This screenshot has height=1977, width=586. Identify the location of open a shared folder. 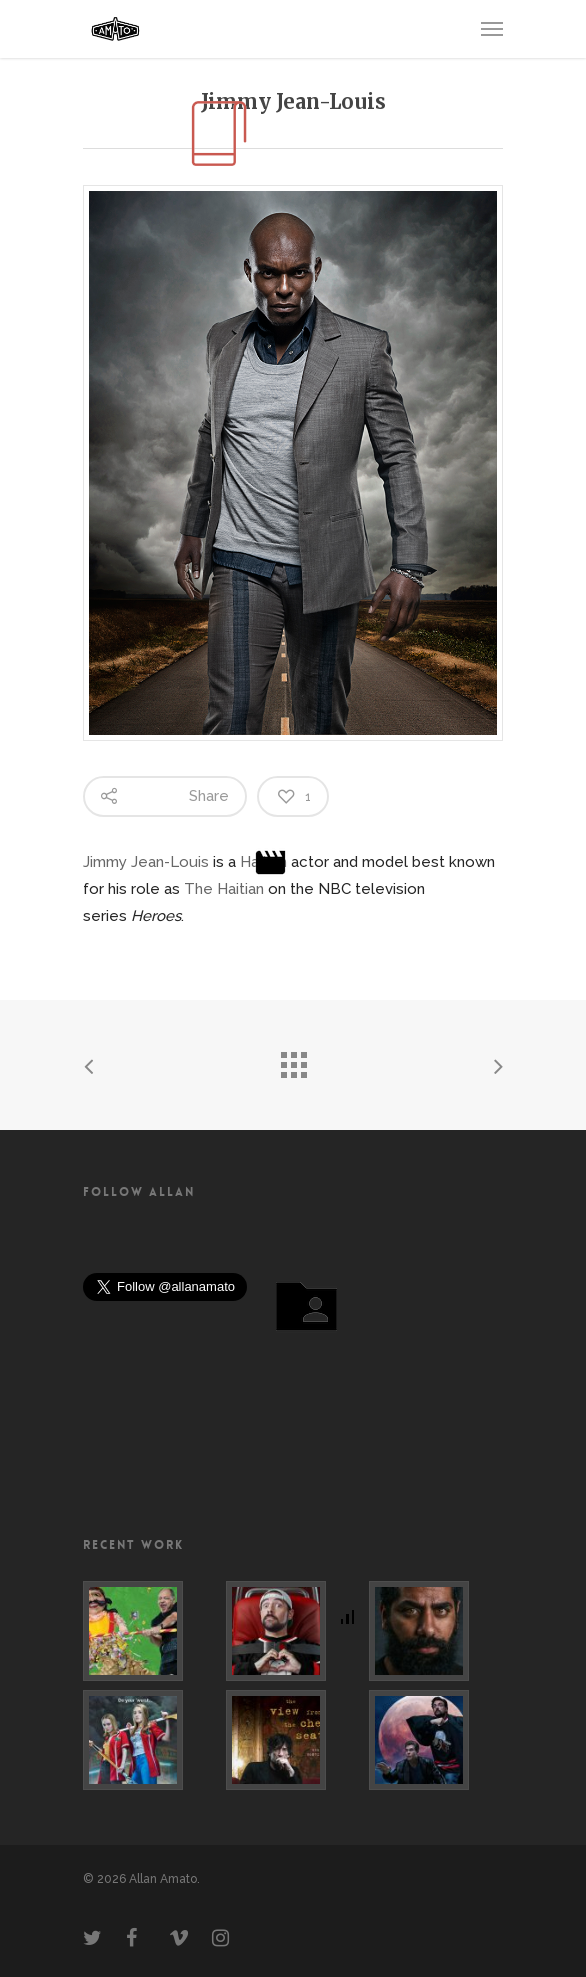
(306, 1306).